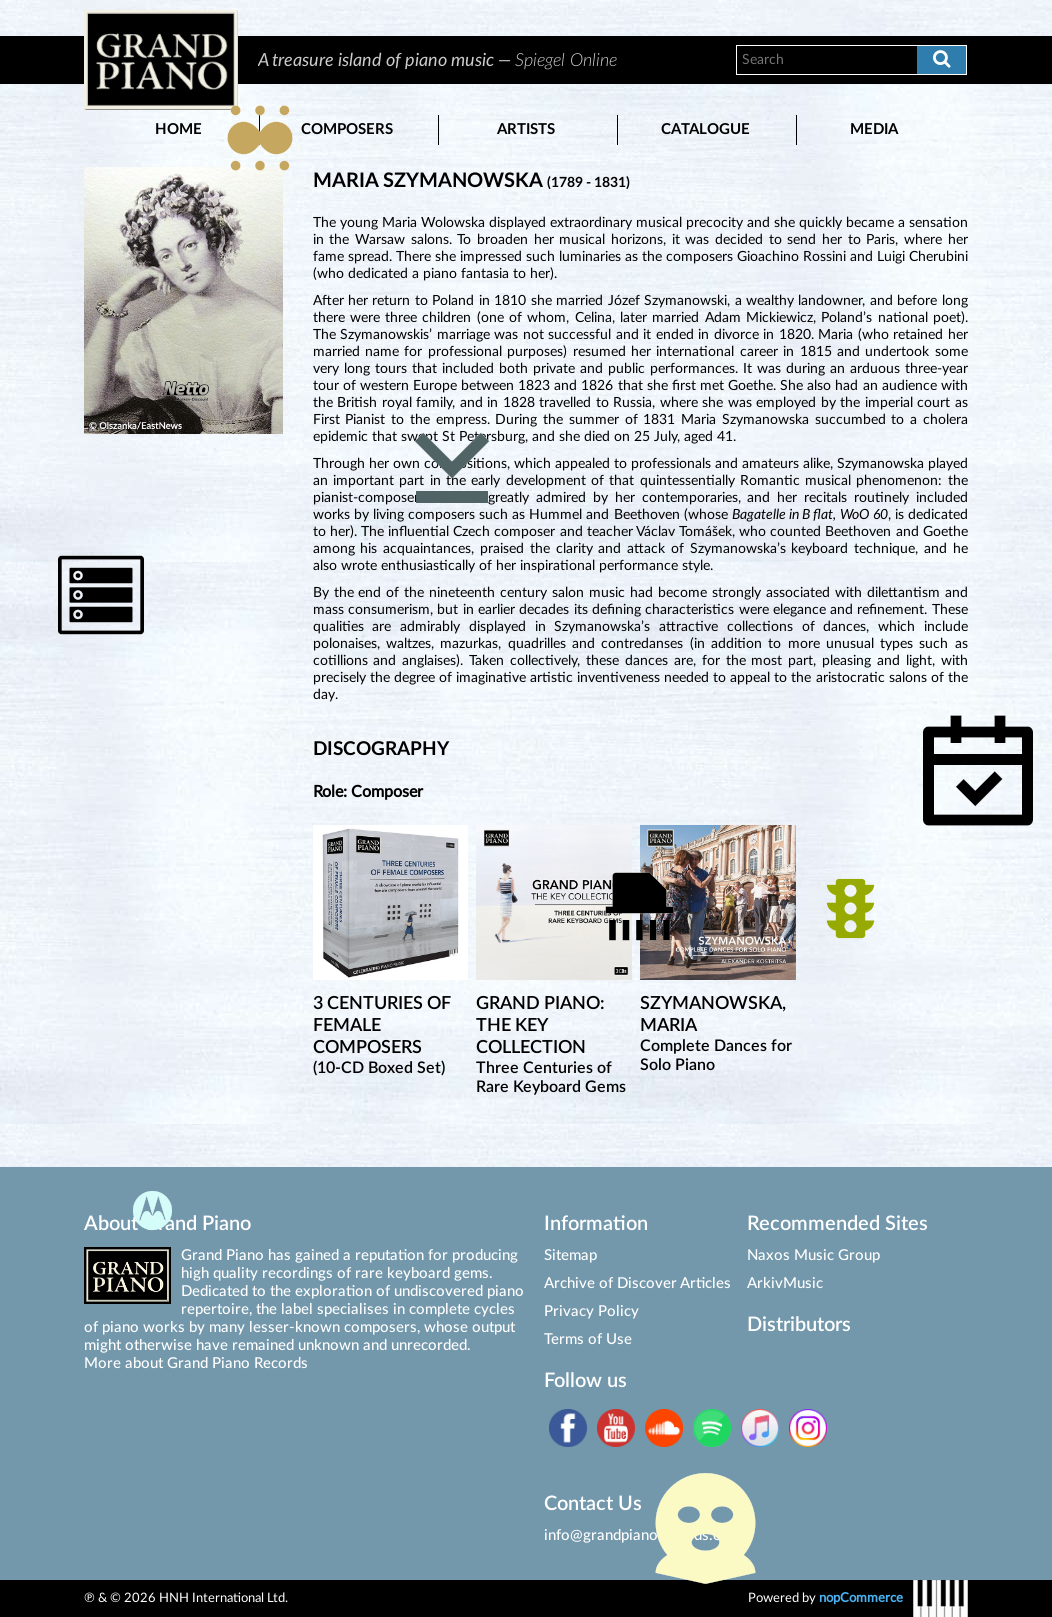 This screenshot has width=1052, height=1617. I want to click on openmediavault network-attached storage application, so click(101, 595).